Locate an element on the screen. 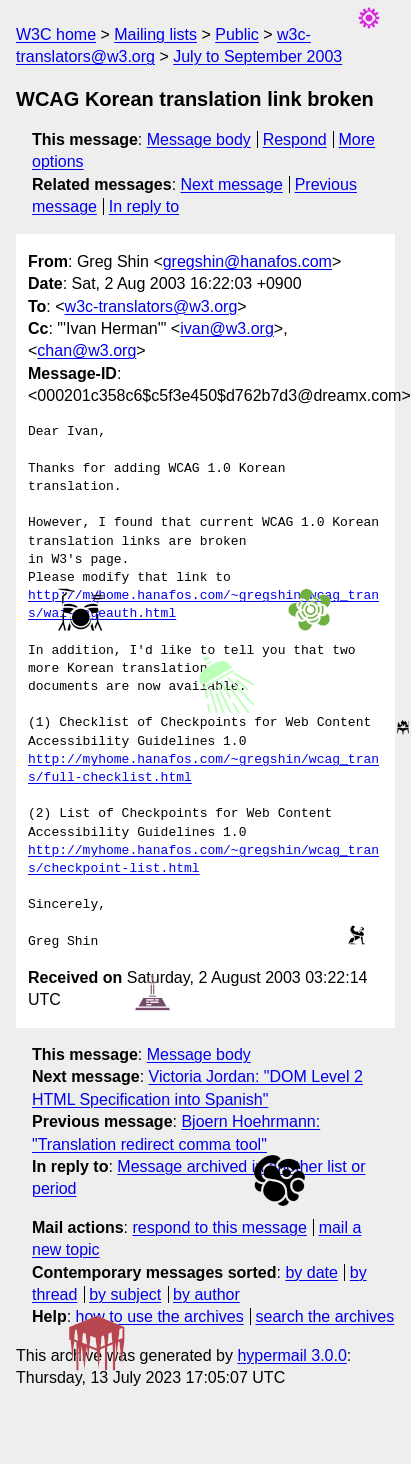 The width and height of the screenshot is (411, 1464). indicates bathroom or shower facilities available is located at coordinates (226, 685).